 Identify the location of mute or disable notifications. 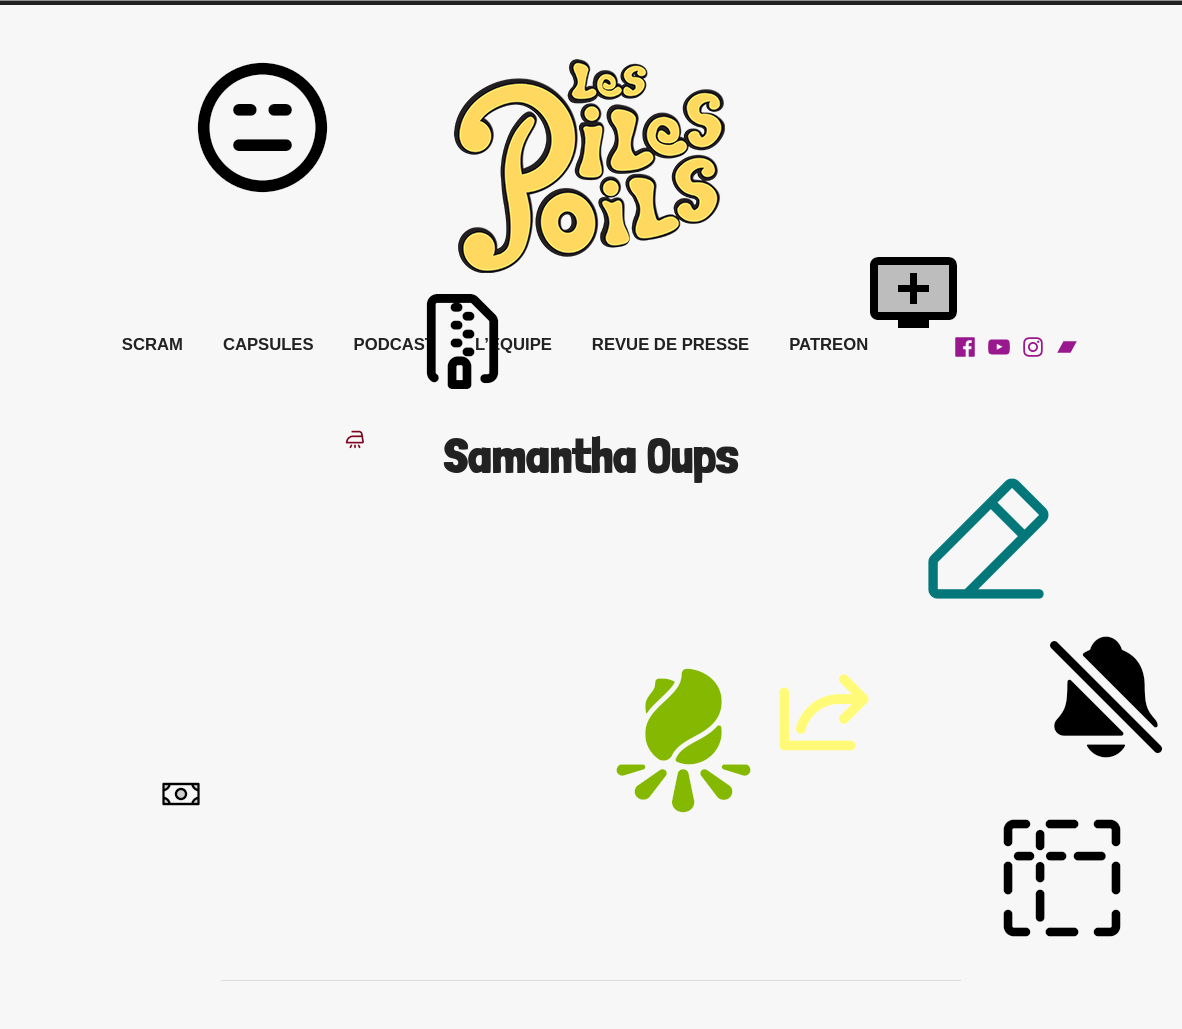
(1106, 697).